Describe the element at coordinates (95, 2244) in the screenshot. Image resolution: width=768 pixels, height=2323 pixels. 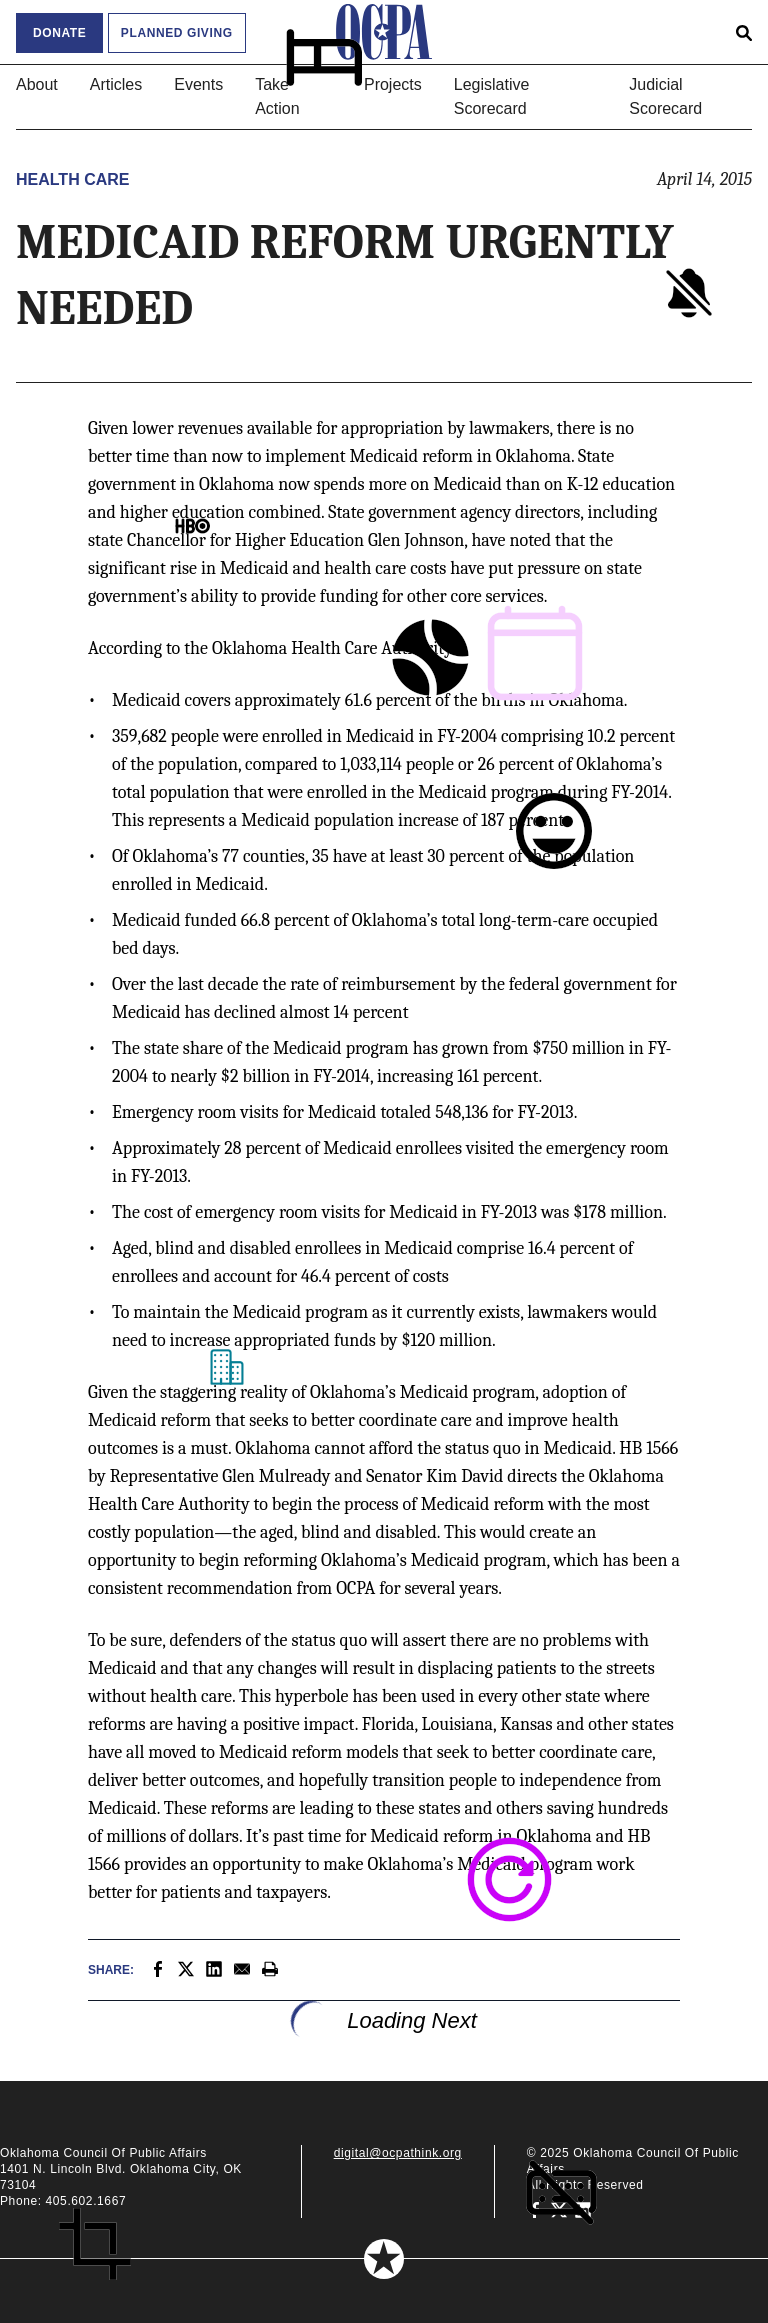
I see `crop an image` at that location.